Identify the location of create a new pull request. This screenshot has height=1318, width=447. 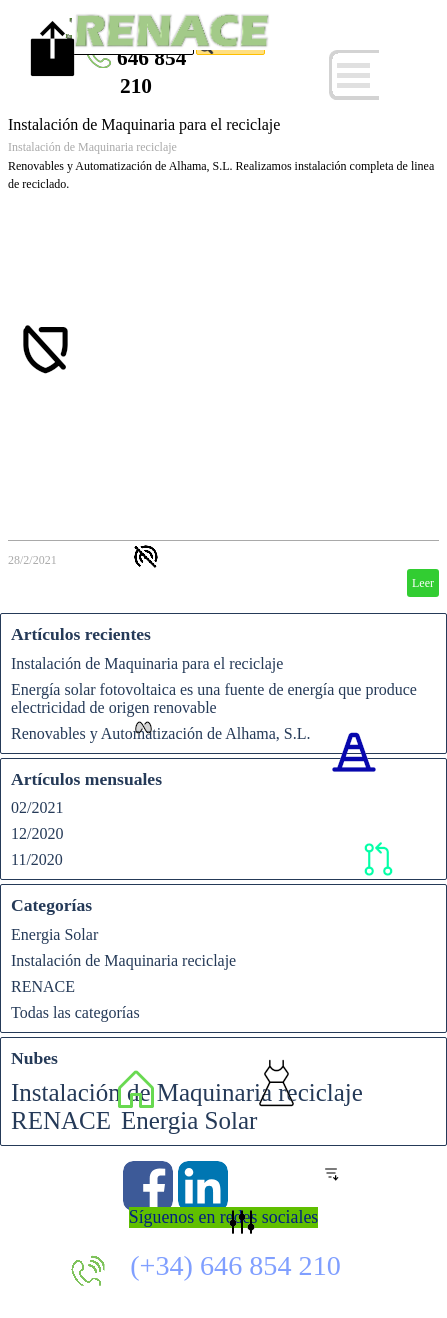
(378, 859).